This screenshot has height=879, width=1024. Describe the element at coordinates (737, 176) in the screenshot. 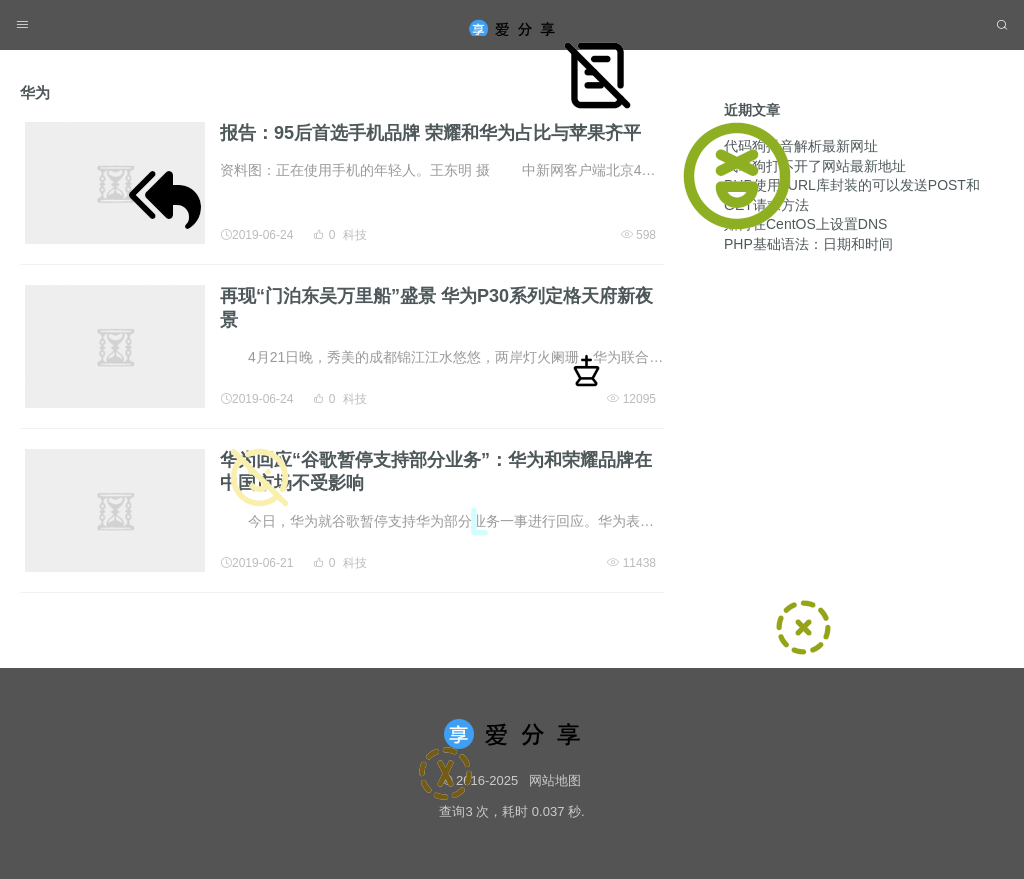

I see `react with a laughing emoji` at that location.